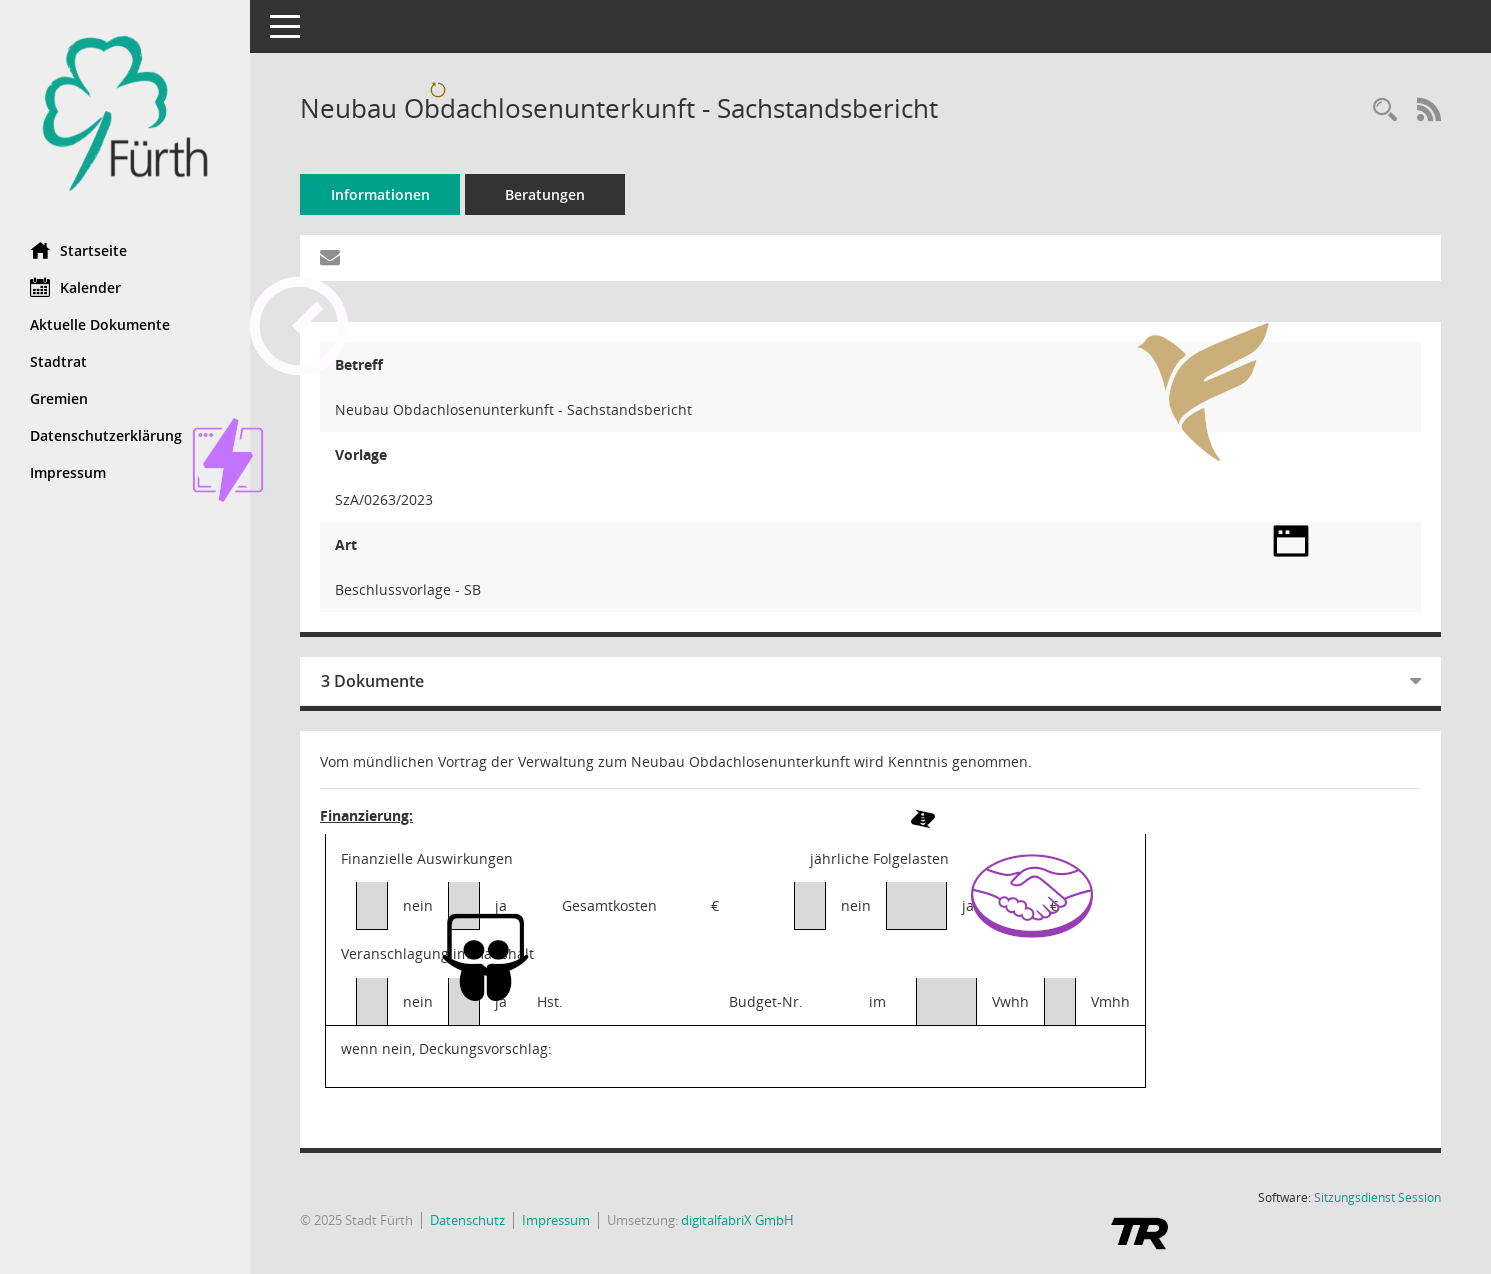  Describe the element at coordinates (228, 460) in the screenshot. I see `cloudflare pages logo` at that location.